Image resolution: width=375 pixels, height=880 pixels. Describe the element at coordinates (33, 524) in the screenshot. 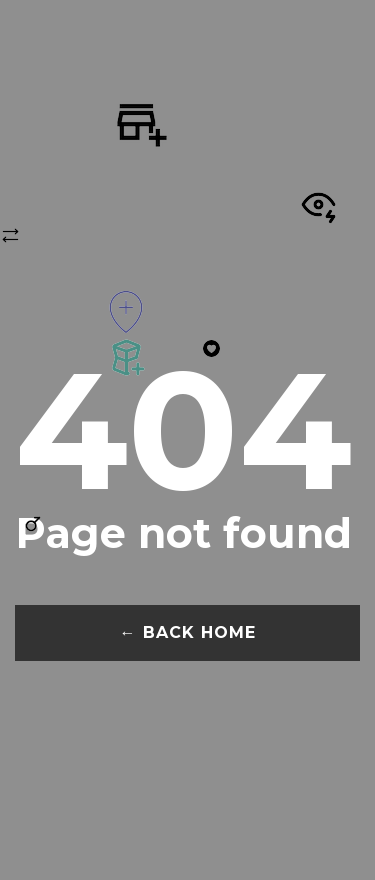

I see `select demiboy gender identity` at that location.